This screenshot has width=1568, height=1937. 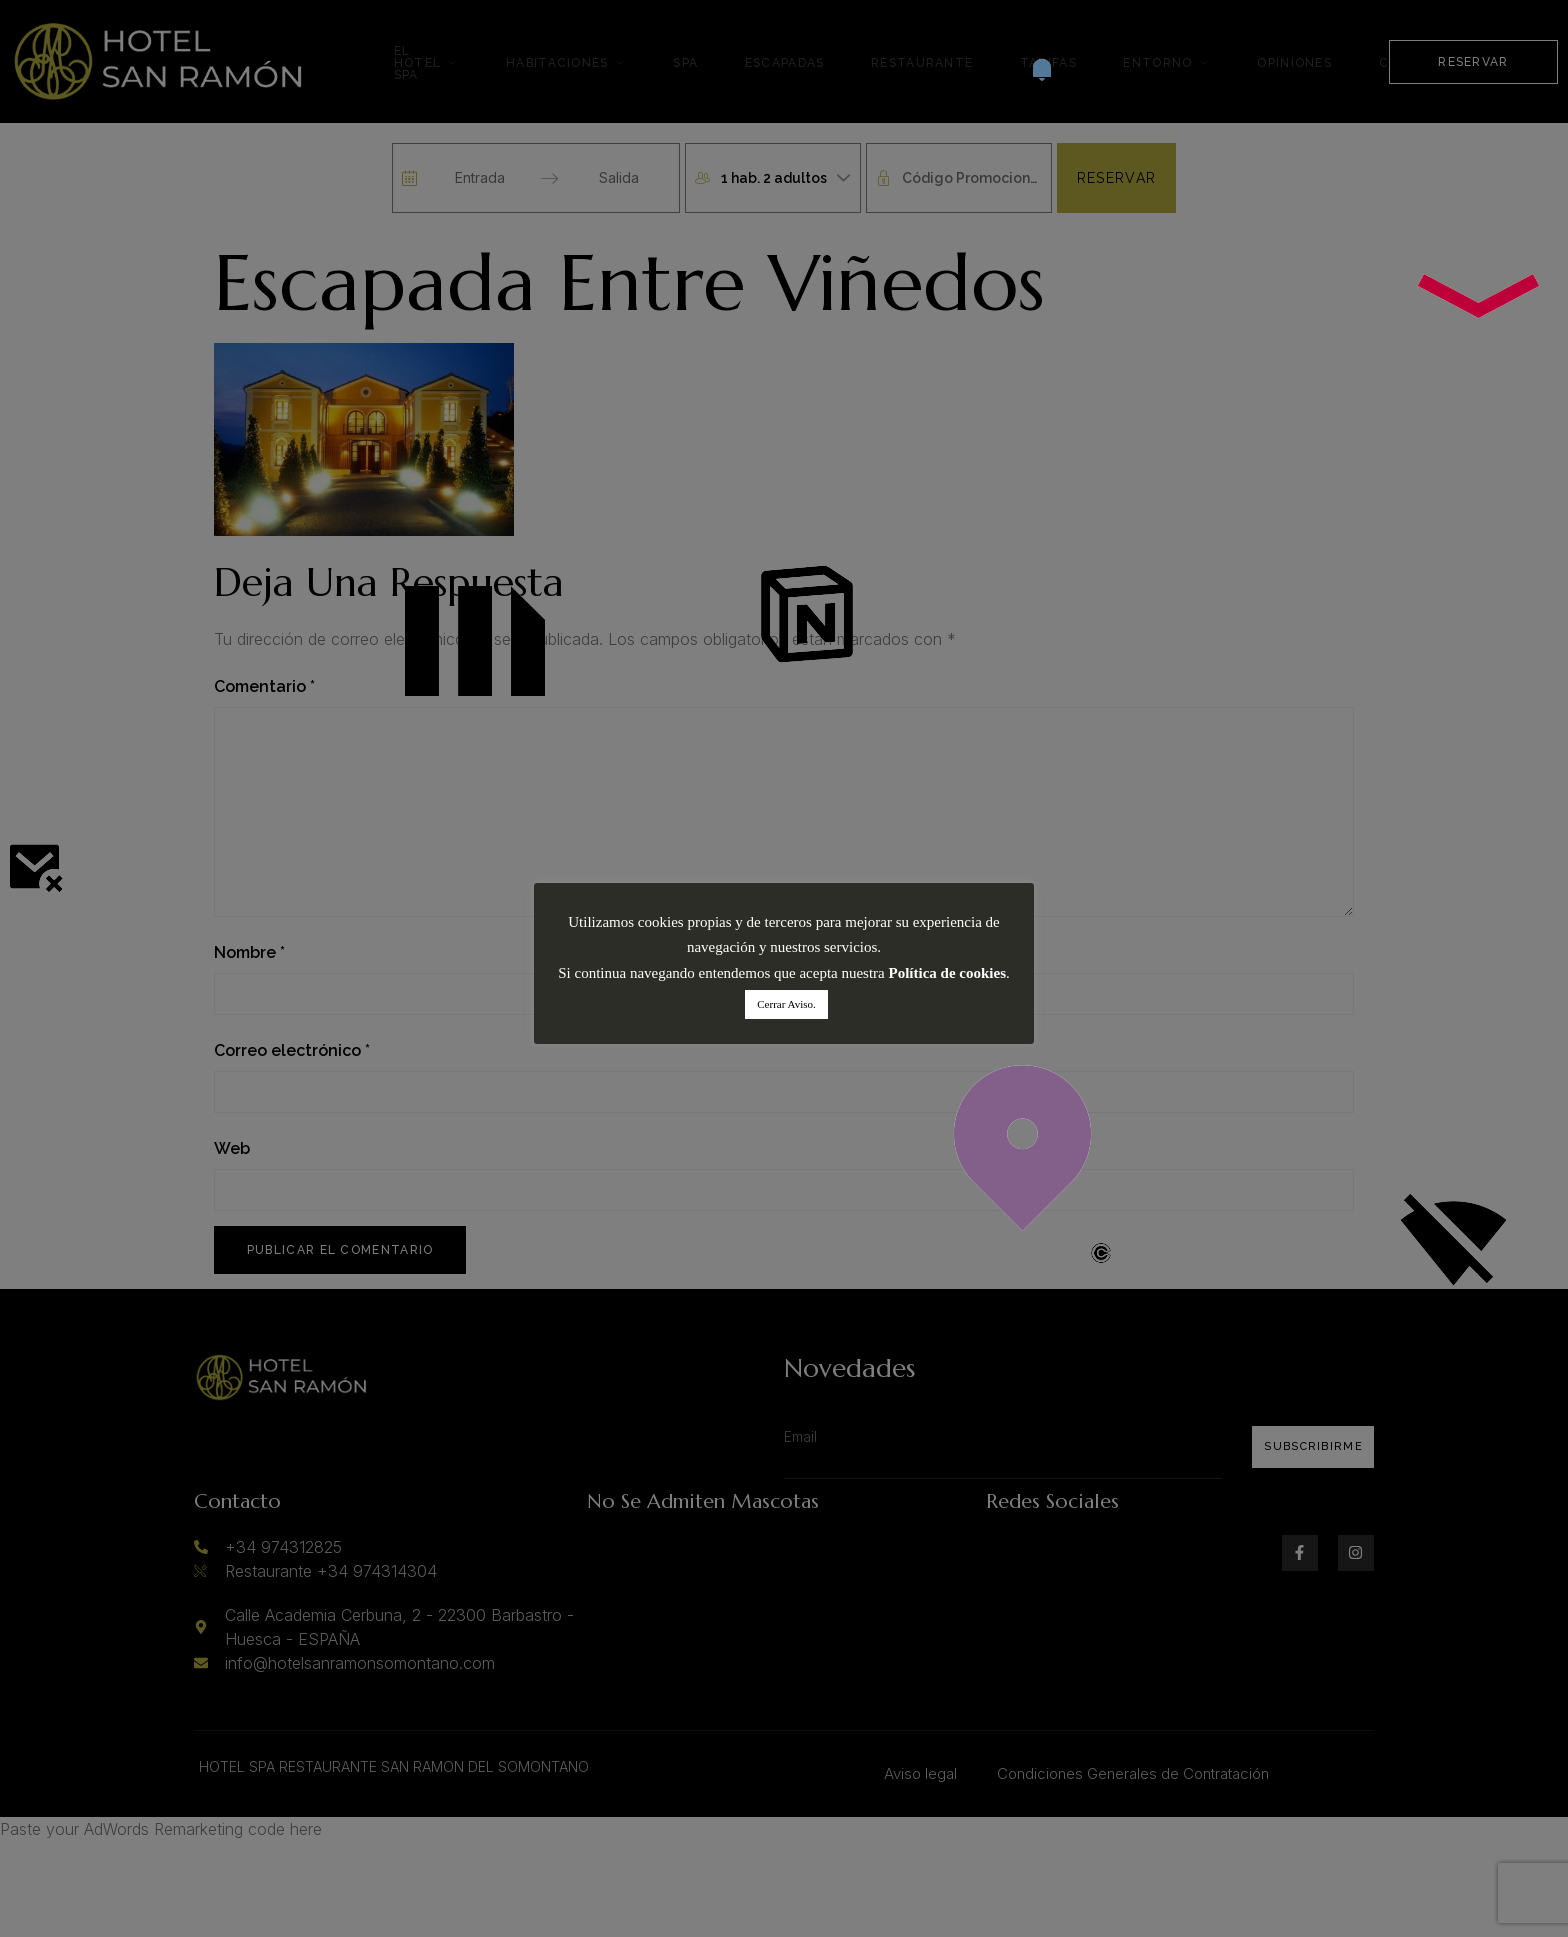 I want to click on microstrategy company logo, so click(x=475, y=641).